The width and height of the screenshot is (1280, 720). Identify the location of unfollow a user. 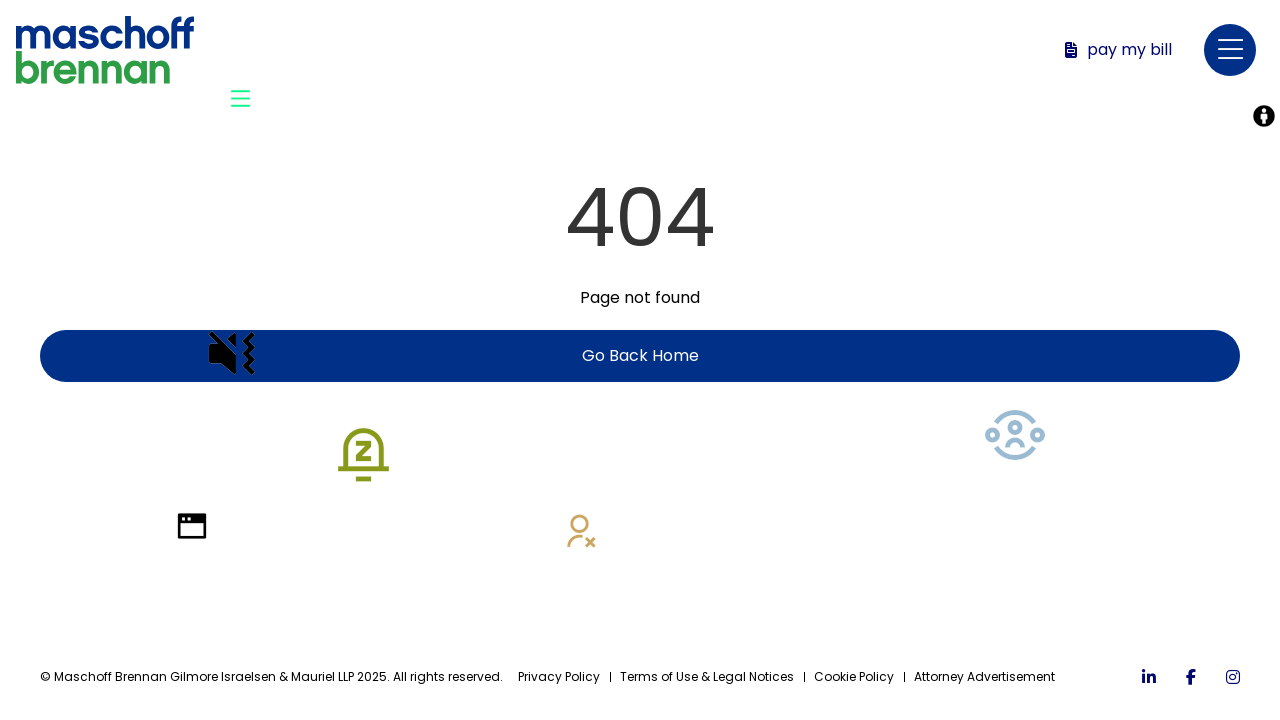
(579, 531).